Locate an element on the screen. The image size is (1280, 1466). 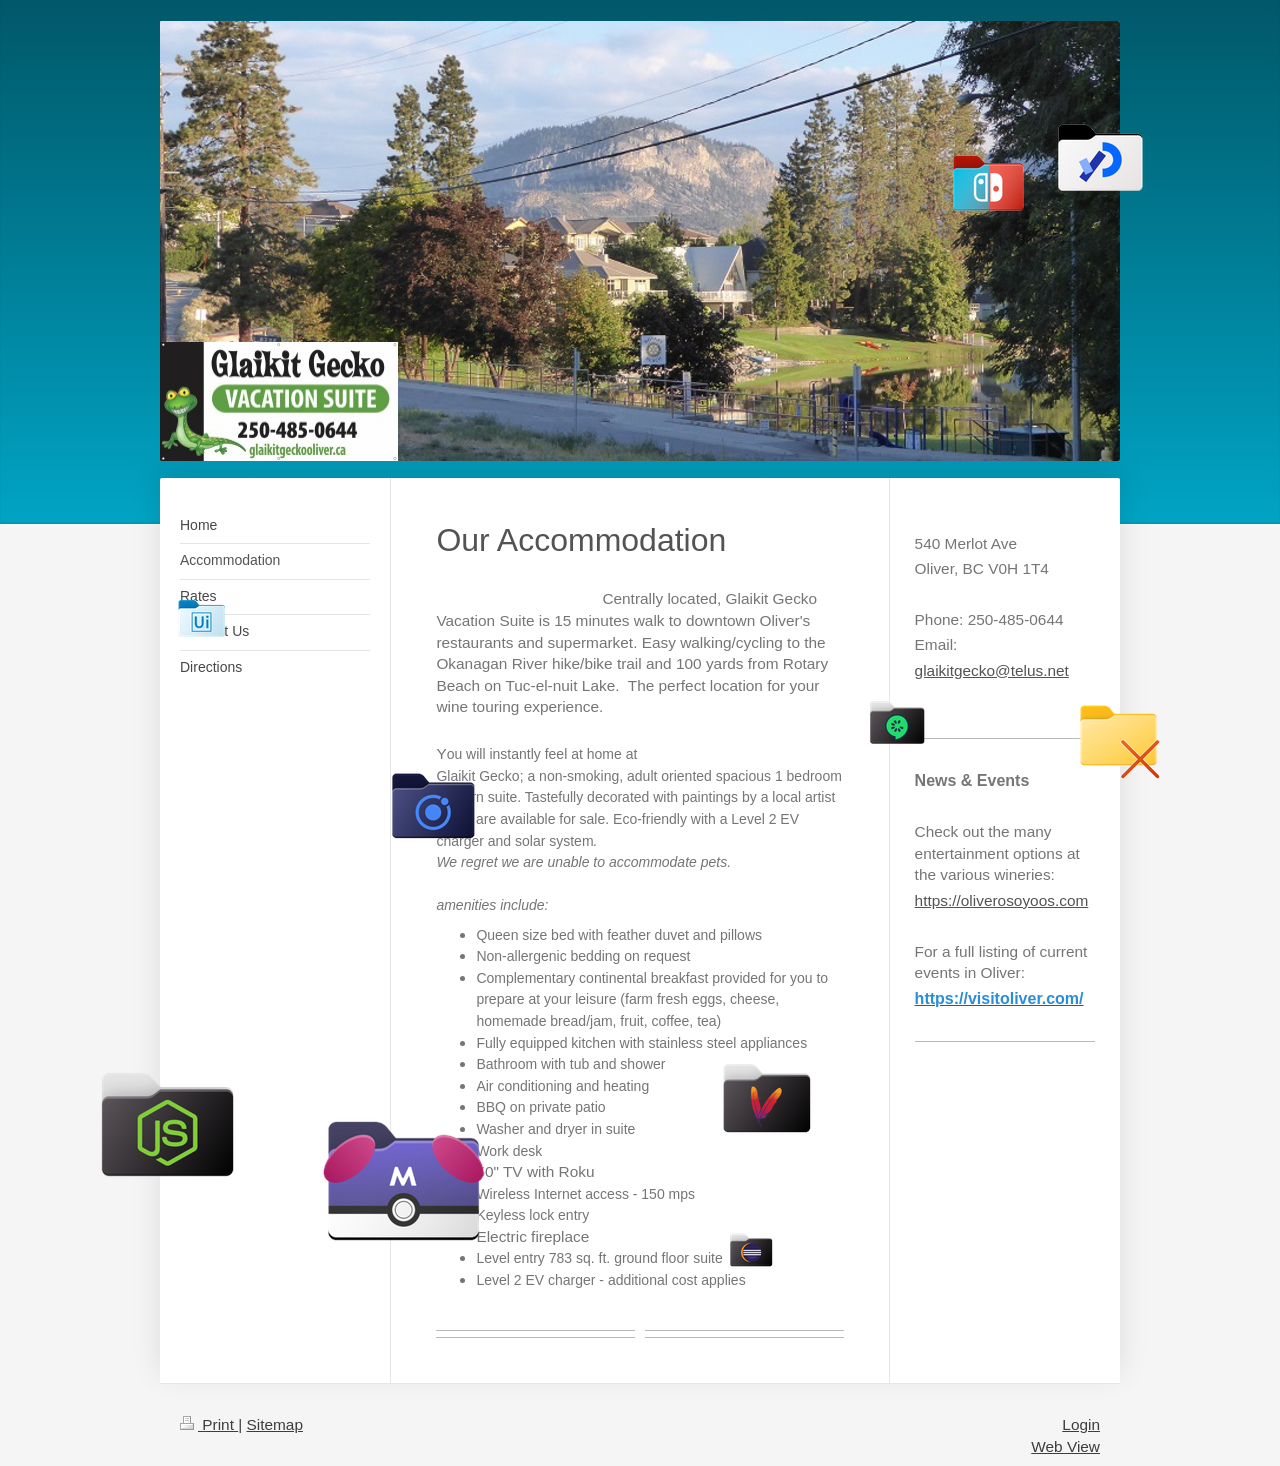
folder containing UiPath automation projects is located at coordinates (201, 619).